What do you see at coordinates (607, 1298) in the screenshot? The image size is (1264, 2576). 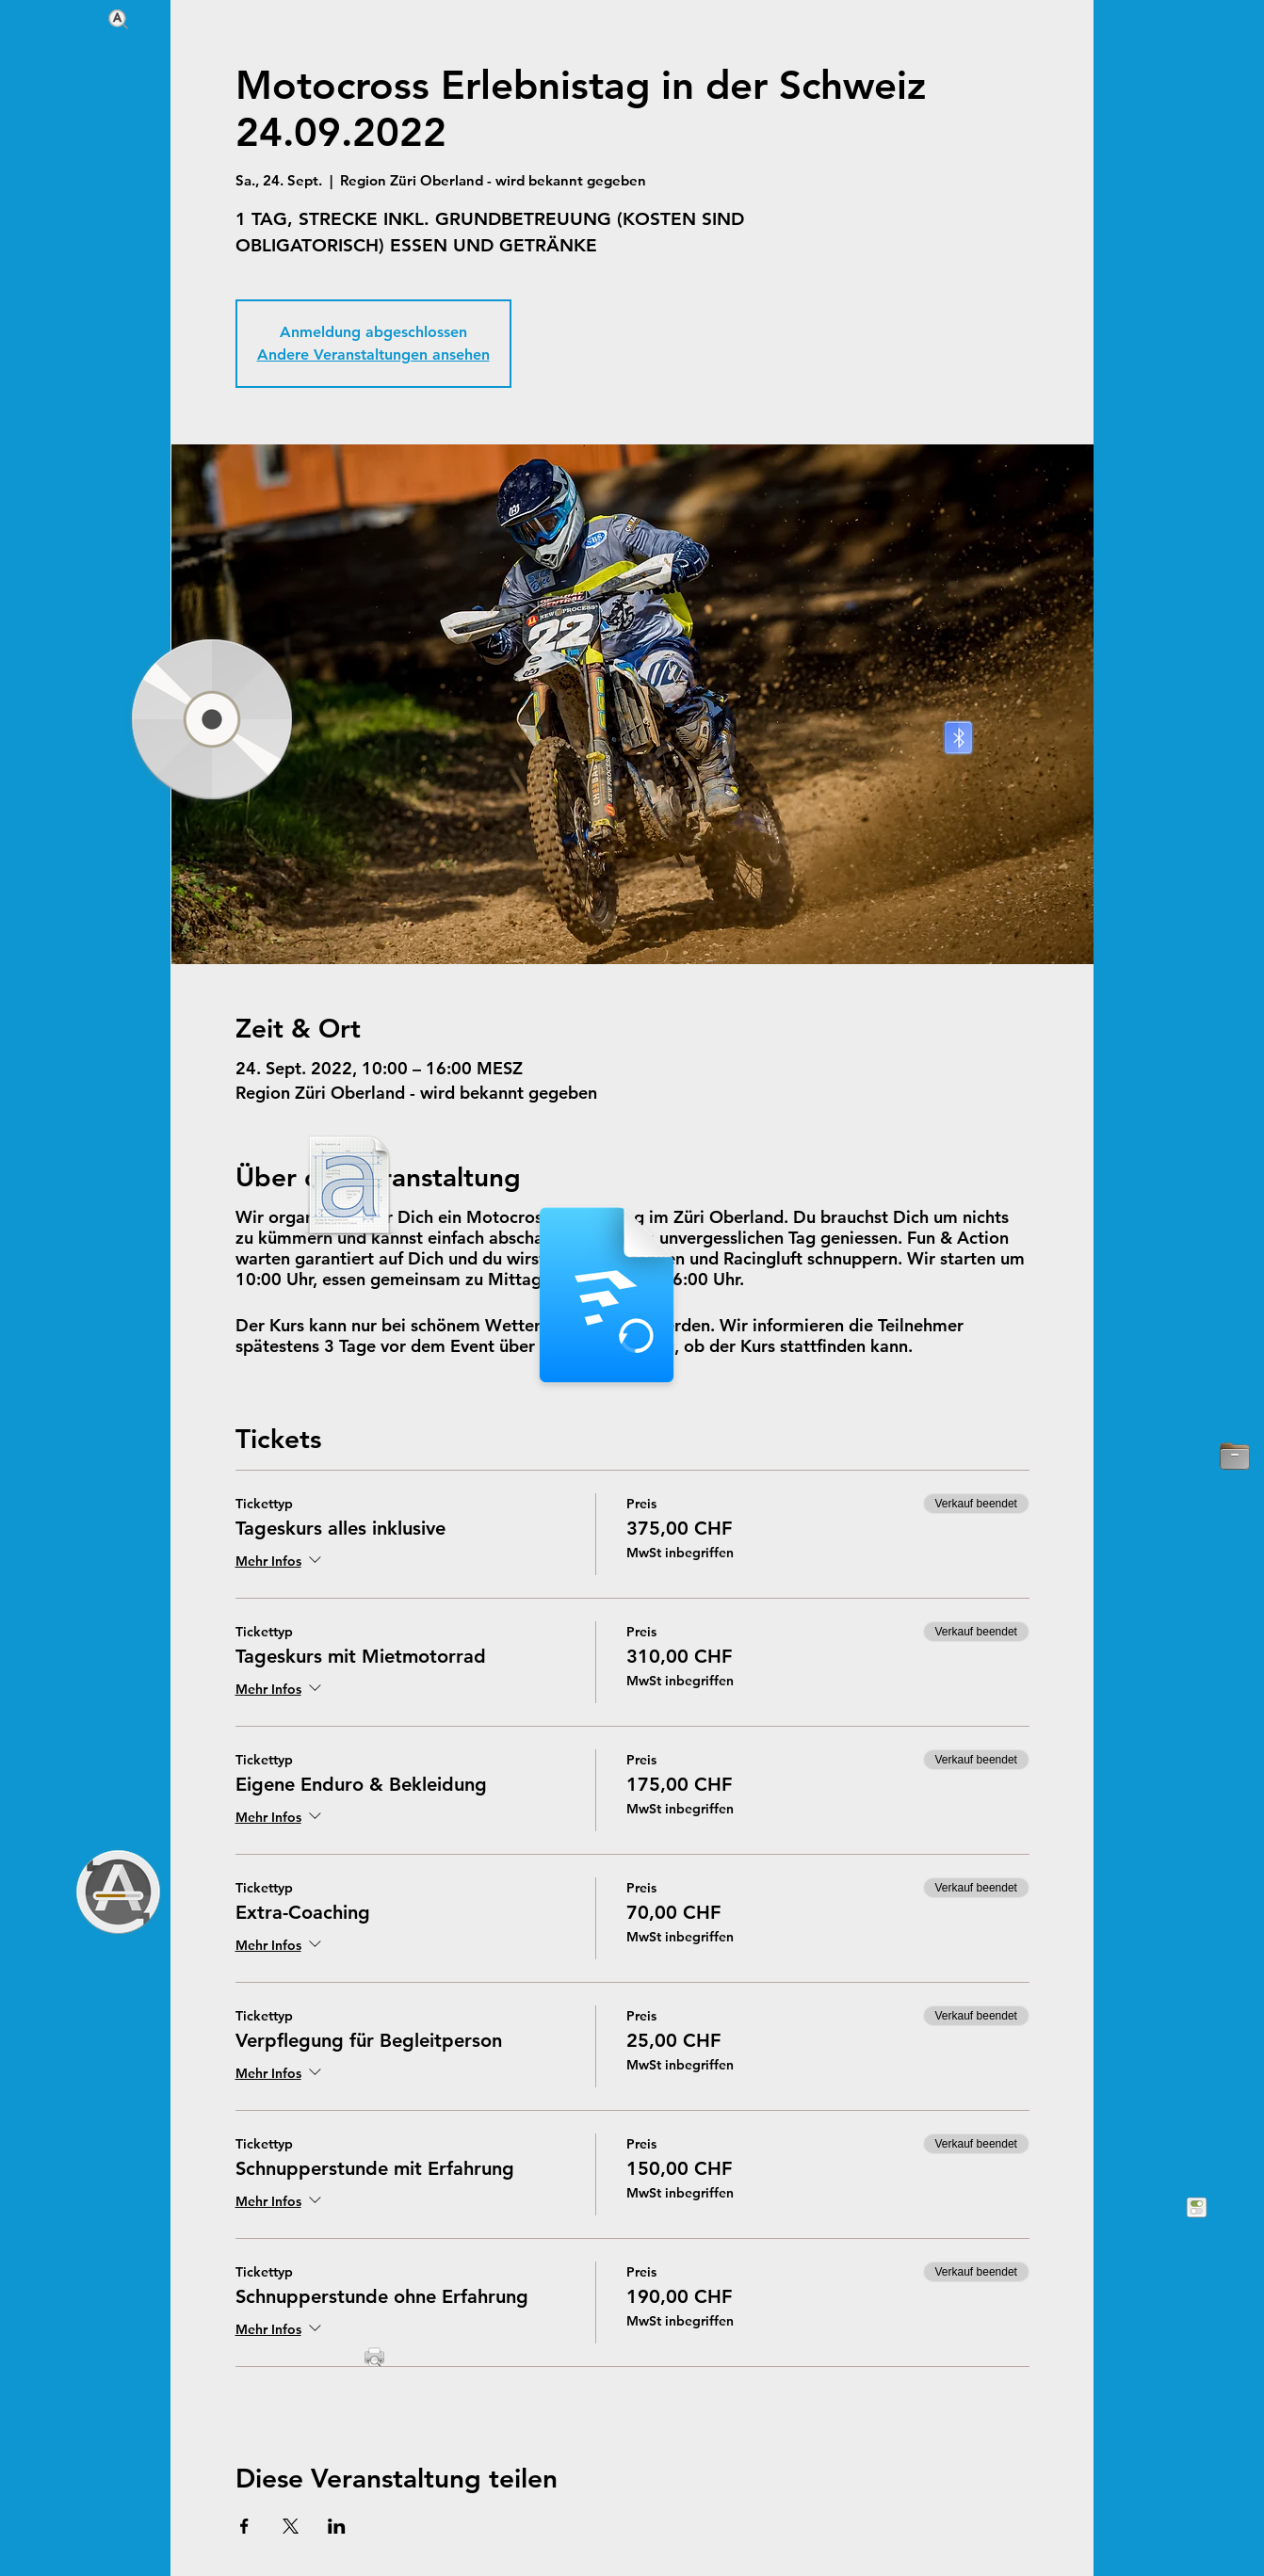 I see `a sketchbook or sketch file associated with wine/windows compatibility layer` at bounding box center [607, 1298].